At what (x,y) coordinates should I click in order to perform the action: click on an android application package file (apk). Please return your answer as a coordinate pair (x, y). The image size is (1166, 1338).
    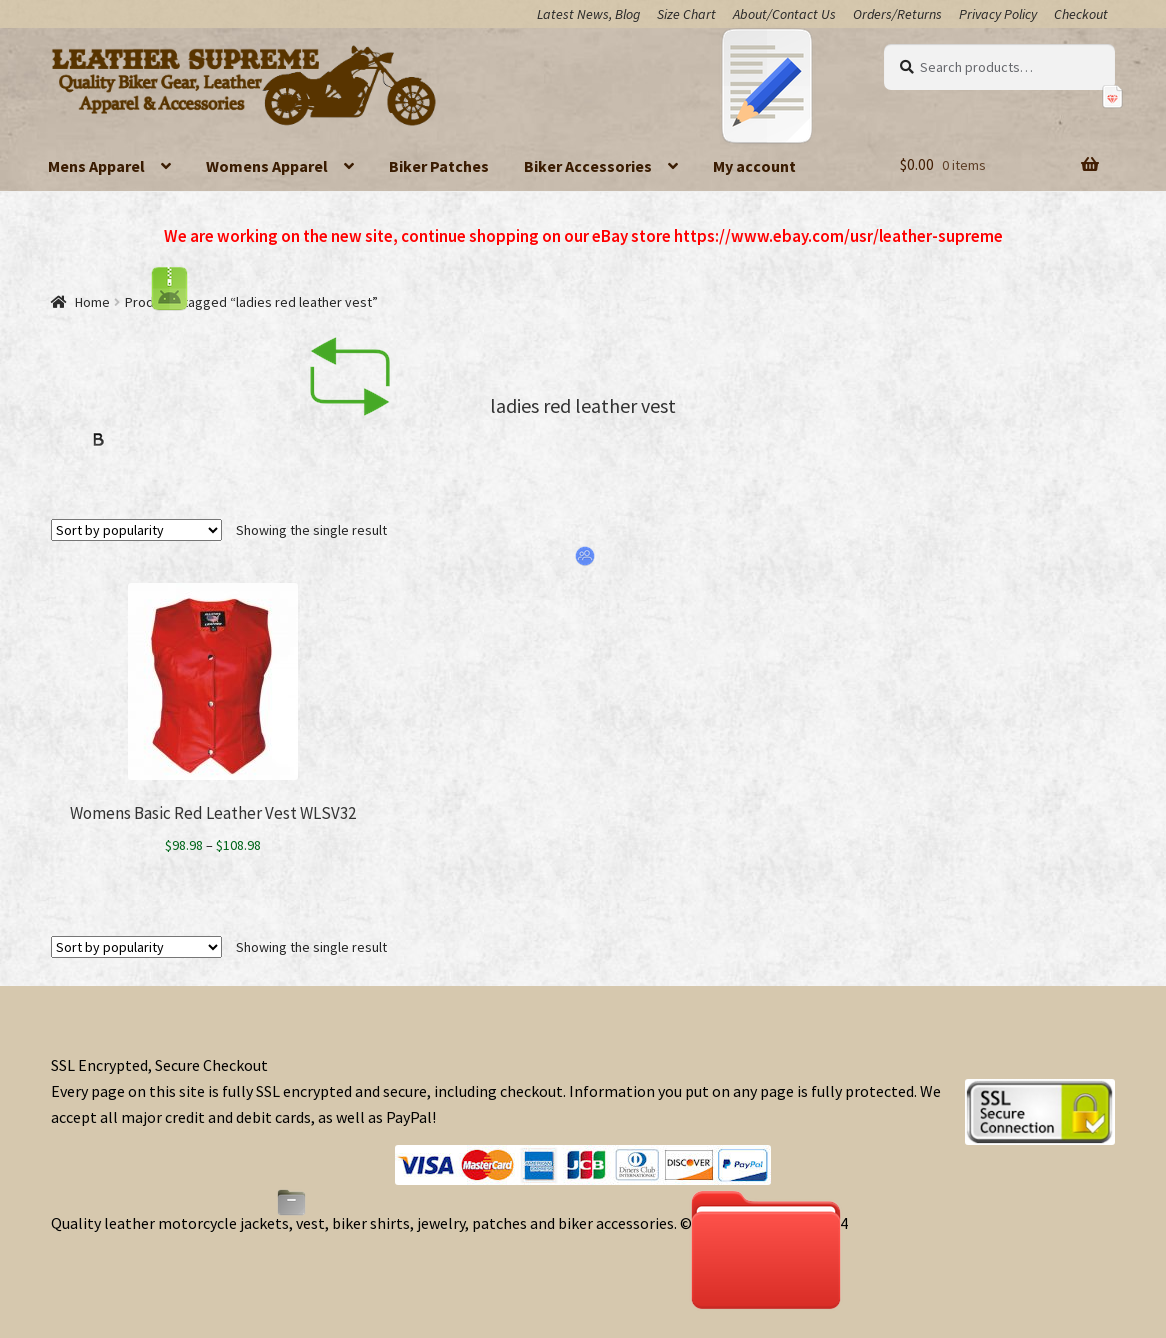
    Looking at the image, I should click on (169, 288).